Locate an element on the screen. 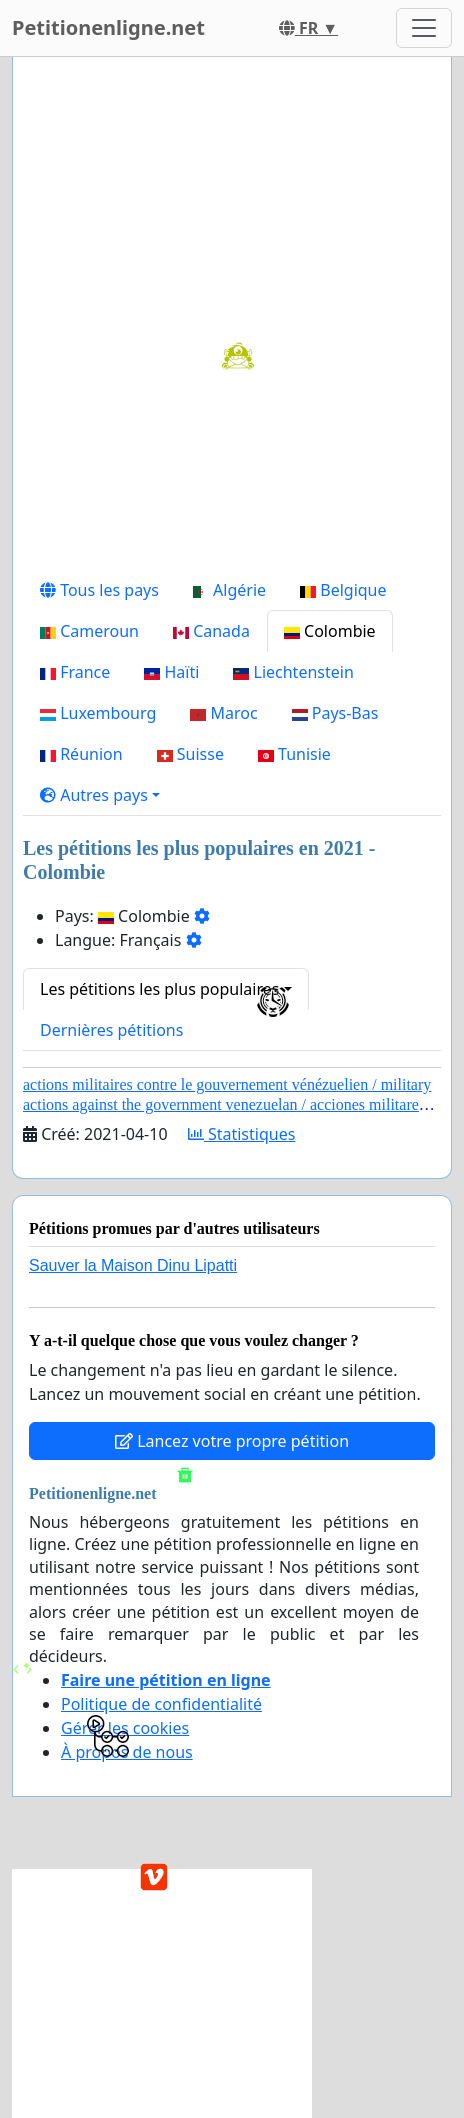 The image size is (464, 2118). access AI-powered code generation tools is located at coordinates (22, 1669).